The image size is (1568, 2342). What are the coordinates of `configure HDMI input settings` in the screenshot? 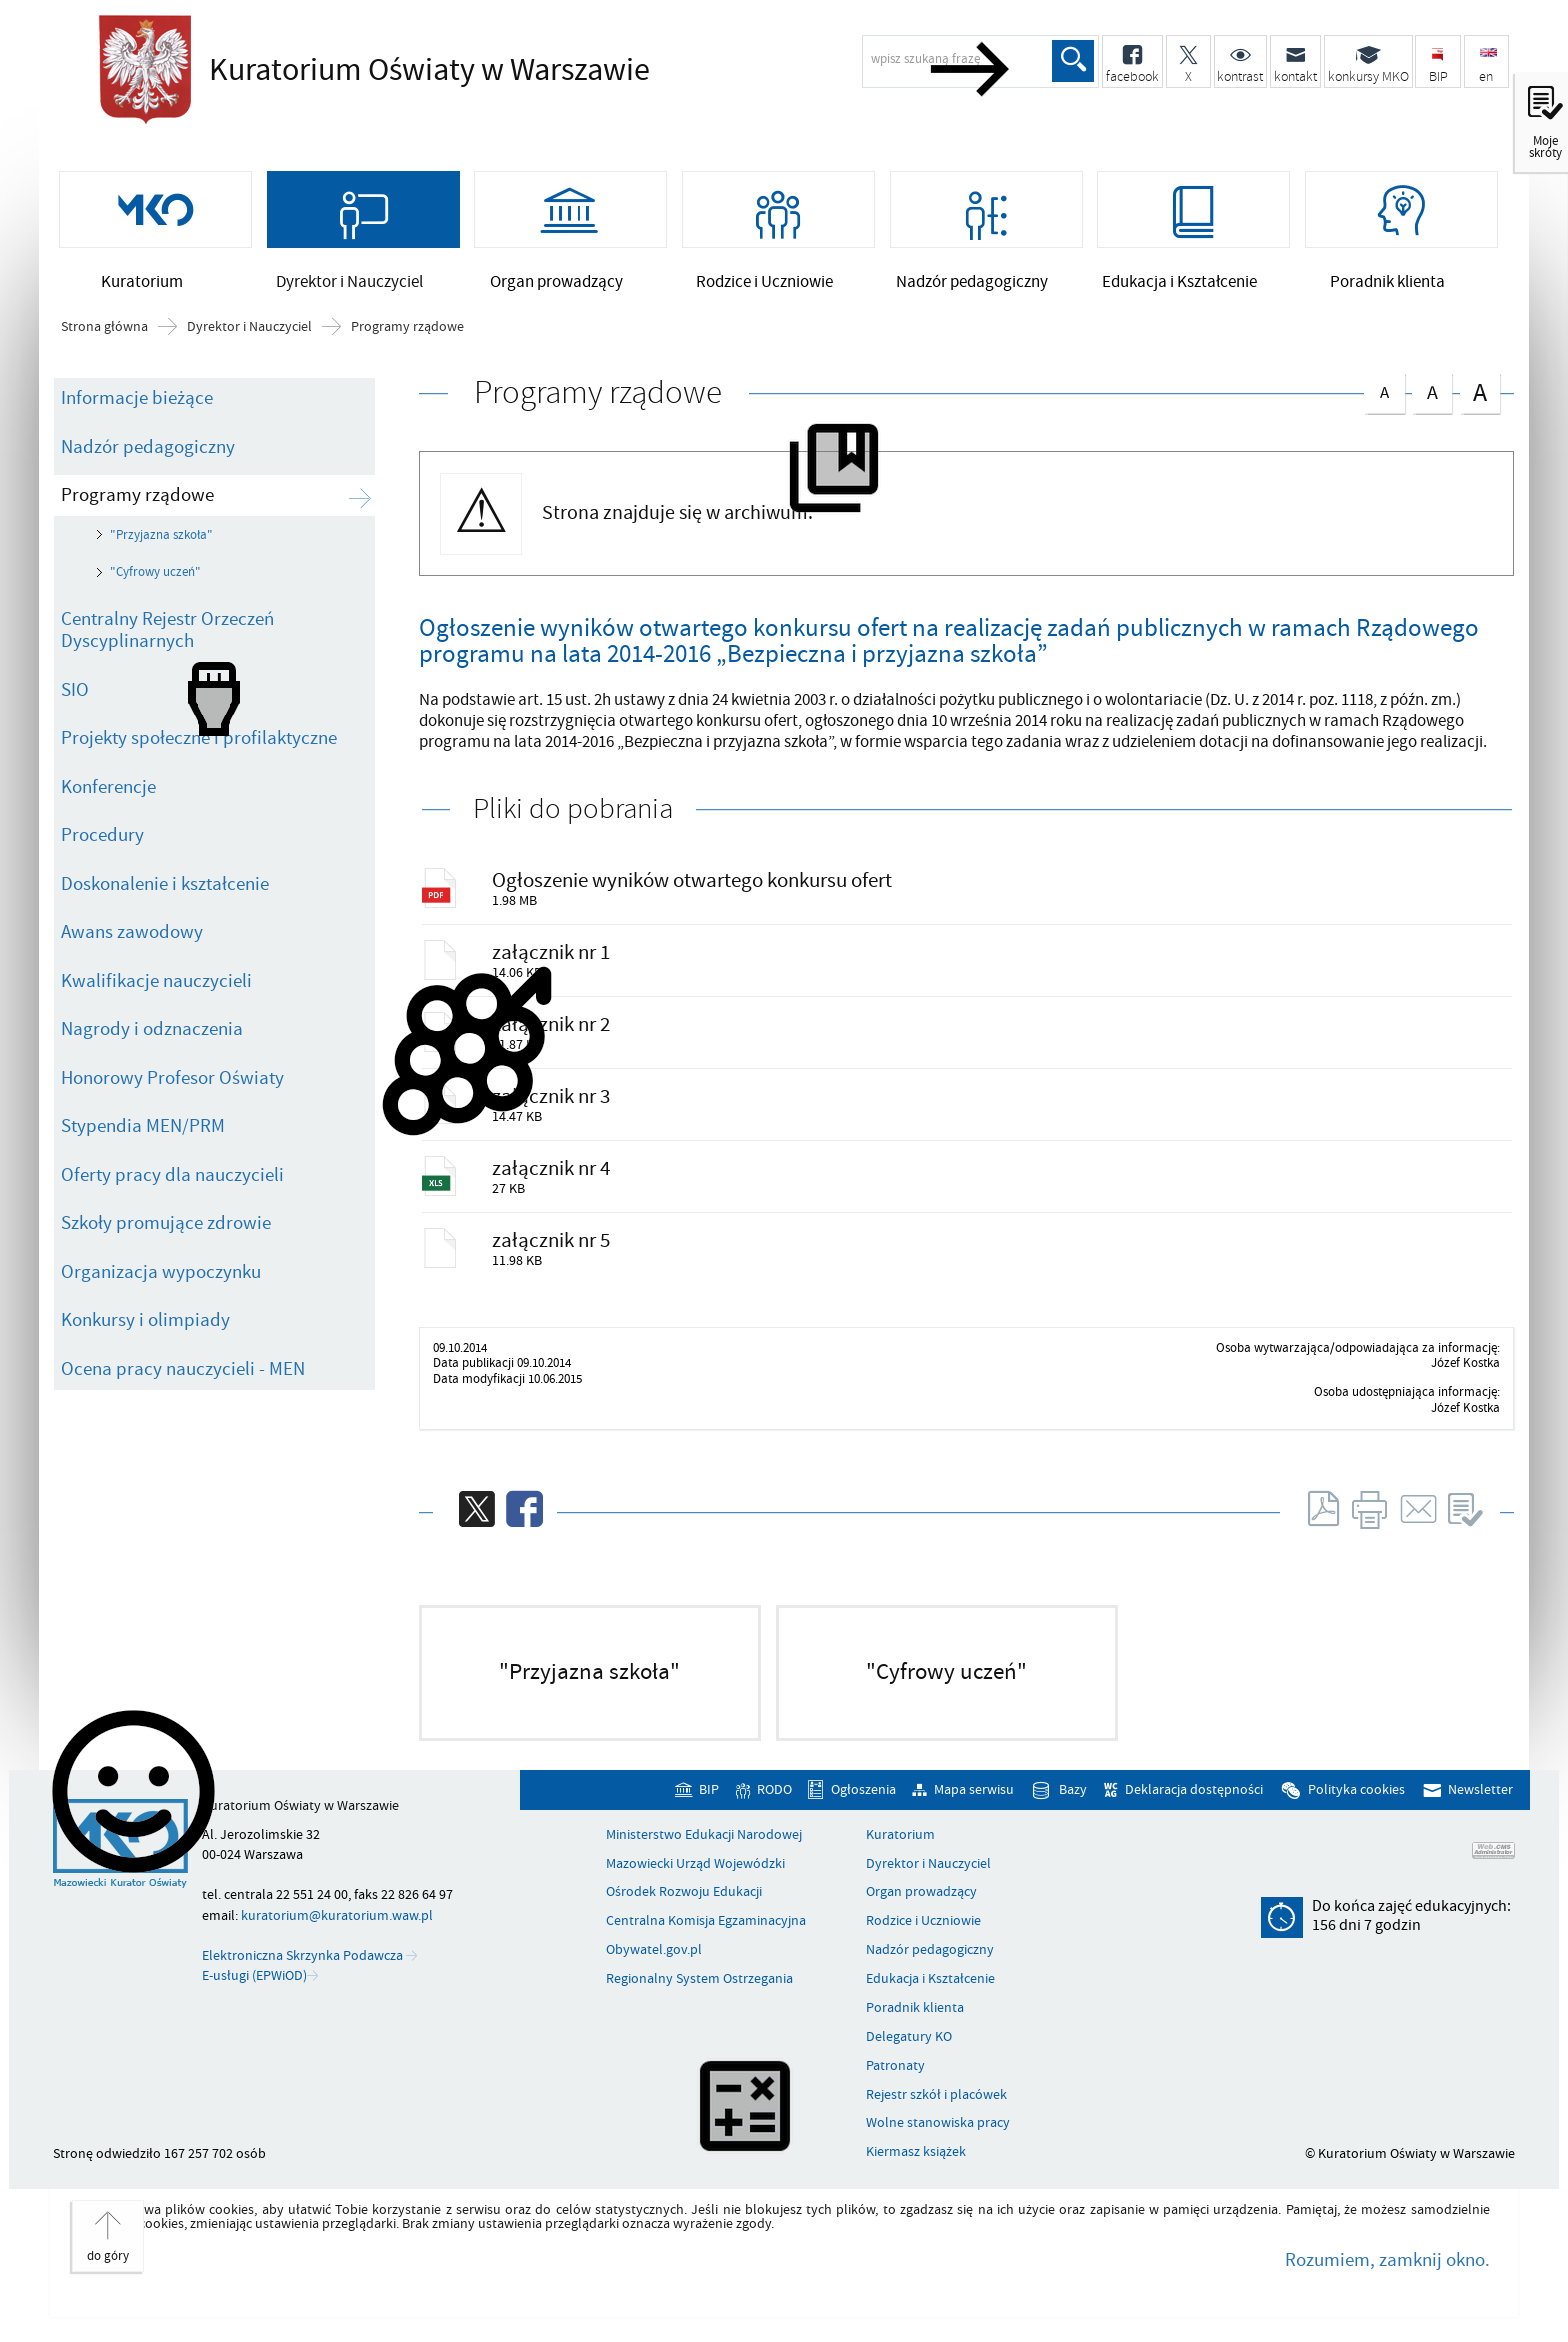 It's located at (214, 699).